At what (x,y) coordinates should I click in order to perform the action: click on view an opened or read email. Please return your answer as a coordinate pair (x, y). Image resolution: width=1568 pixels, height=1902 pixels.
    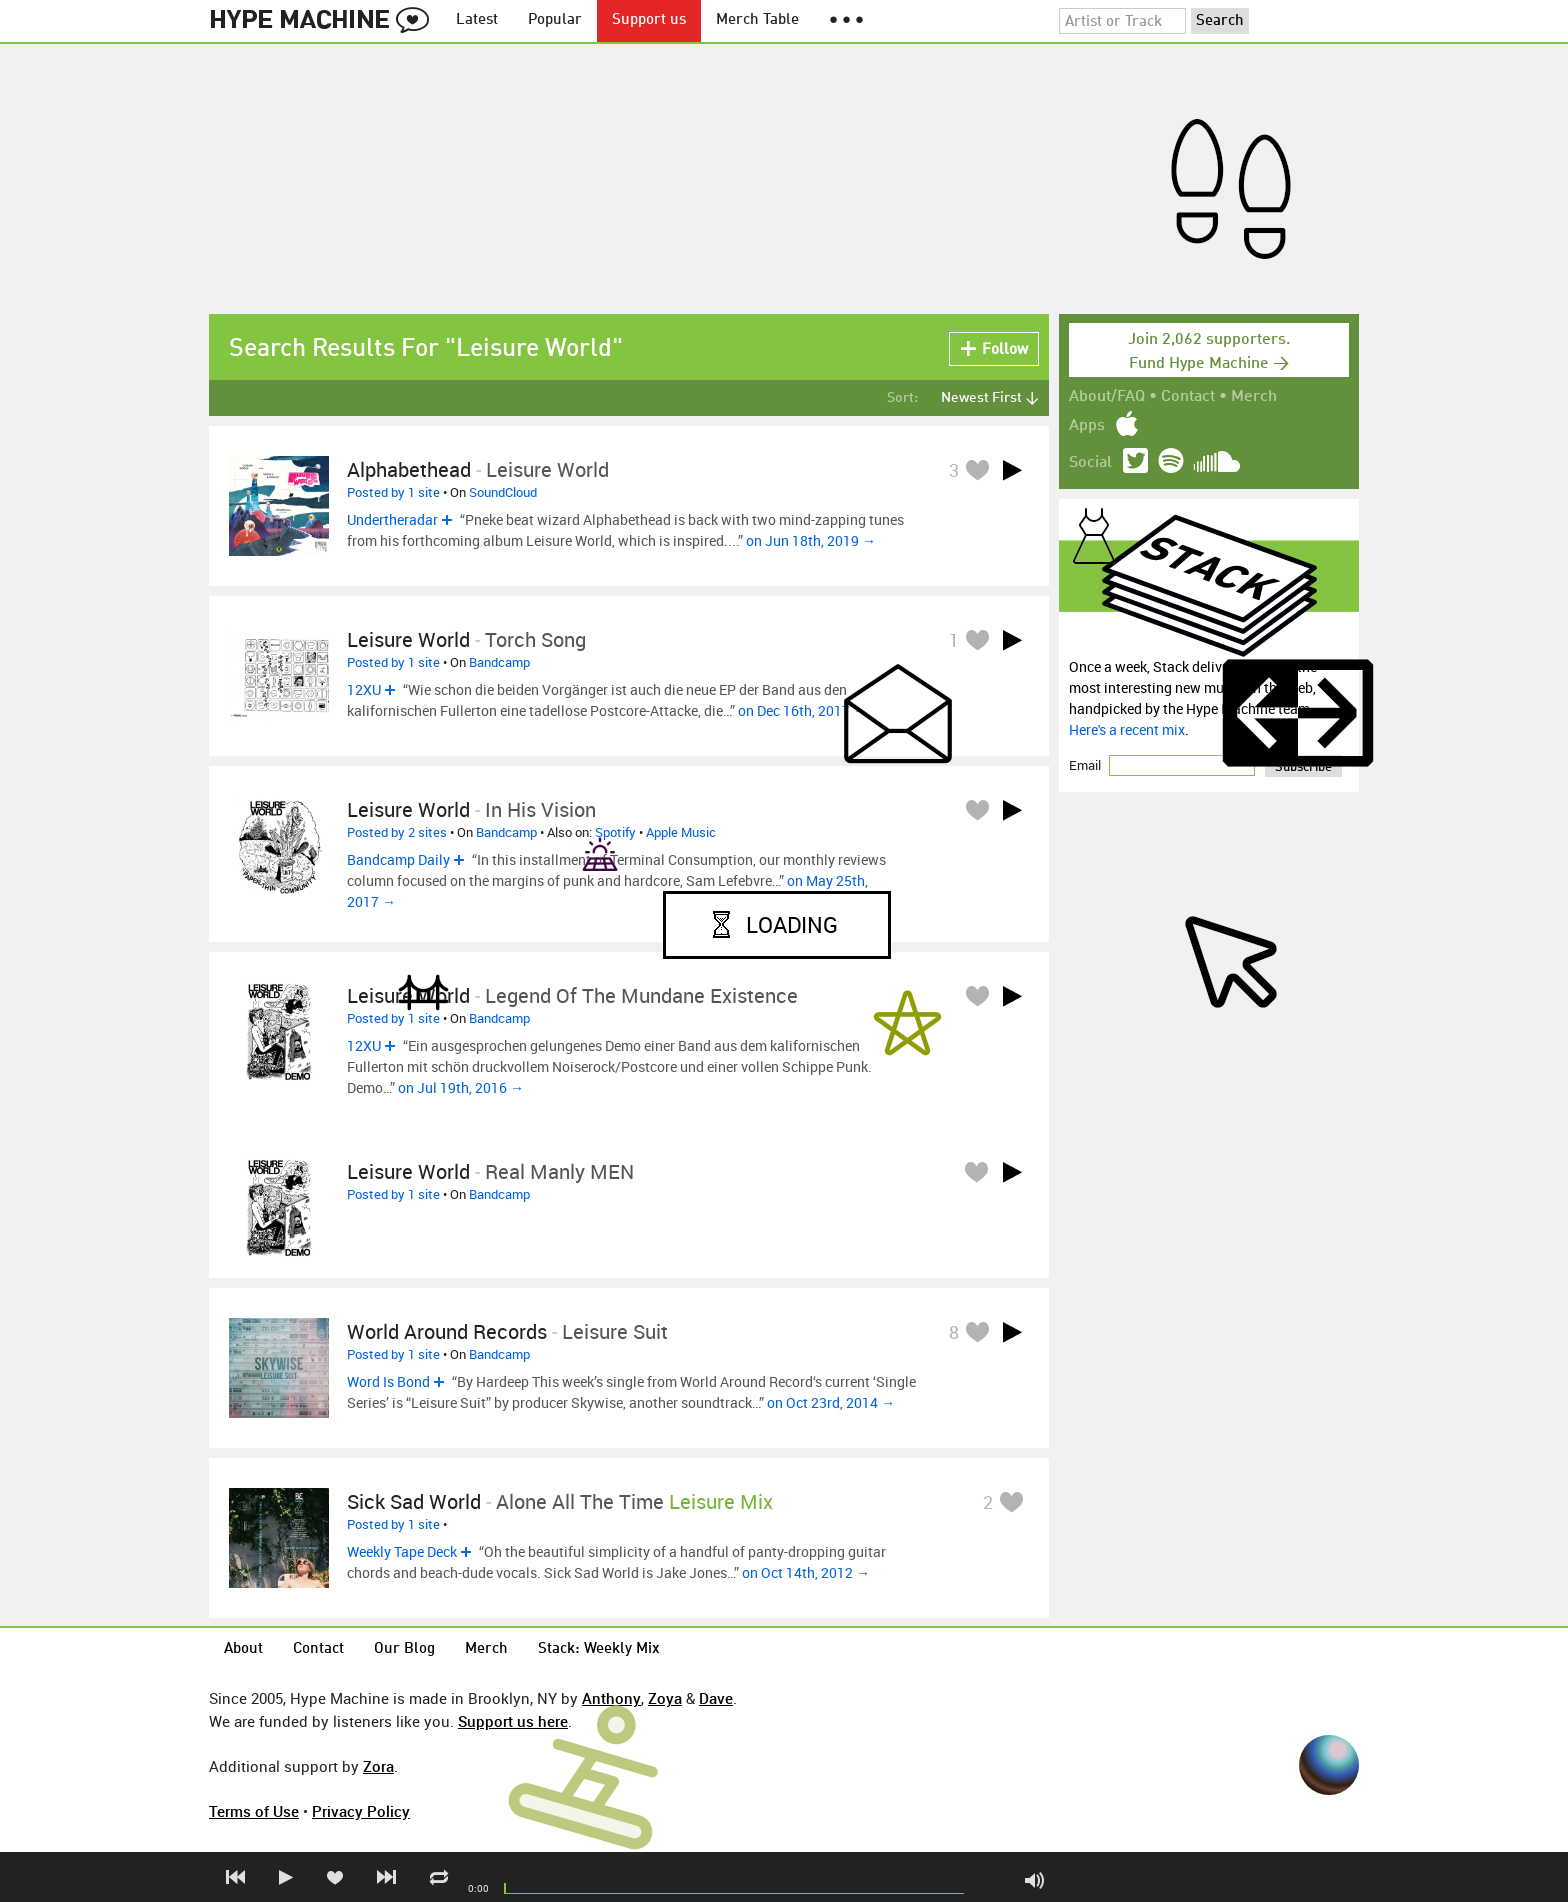
    Looking at the image, I should click on (898, 718).